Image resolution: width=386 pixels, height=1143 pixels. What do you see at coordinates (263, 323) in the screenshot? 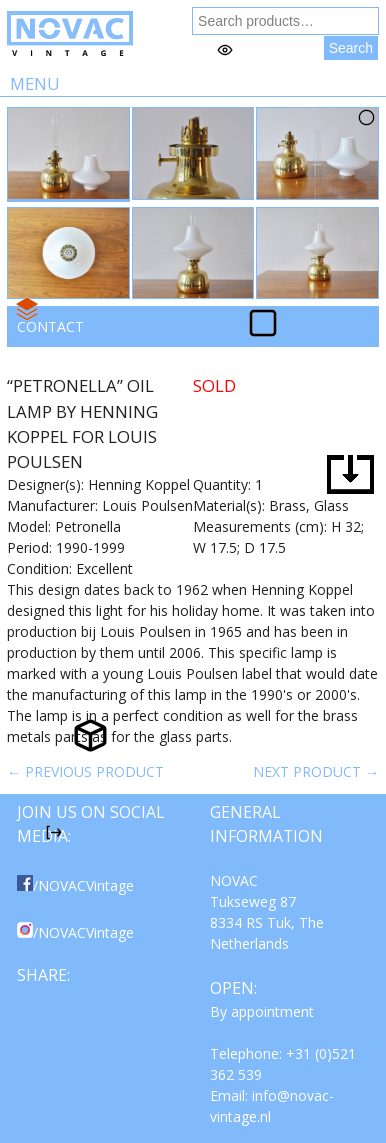
I see `stop media playback` at bounding box center [263, 323].